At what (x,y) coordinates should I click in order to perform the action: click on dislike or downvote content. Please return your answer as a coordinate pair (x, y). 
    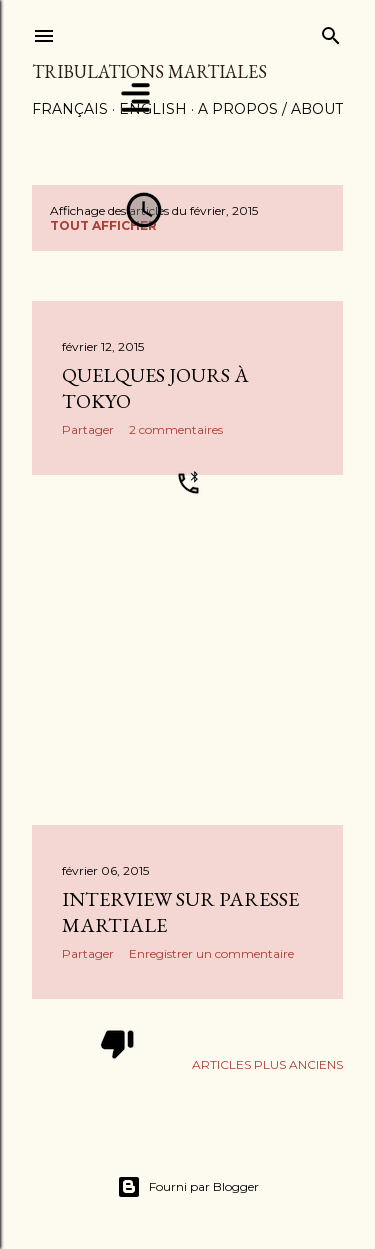
    Looking at the image, I should click on (117, 1043).